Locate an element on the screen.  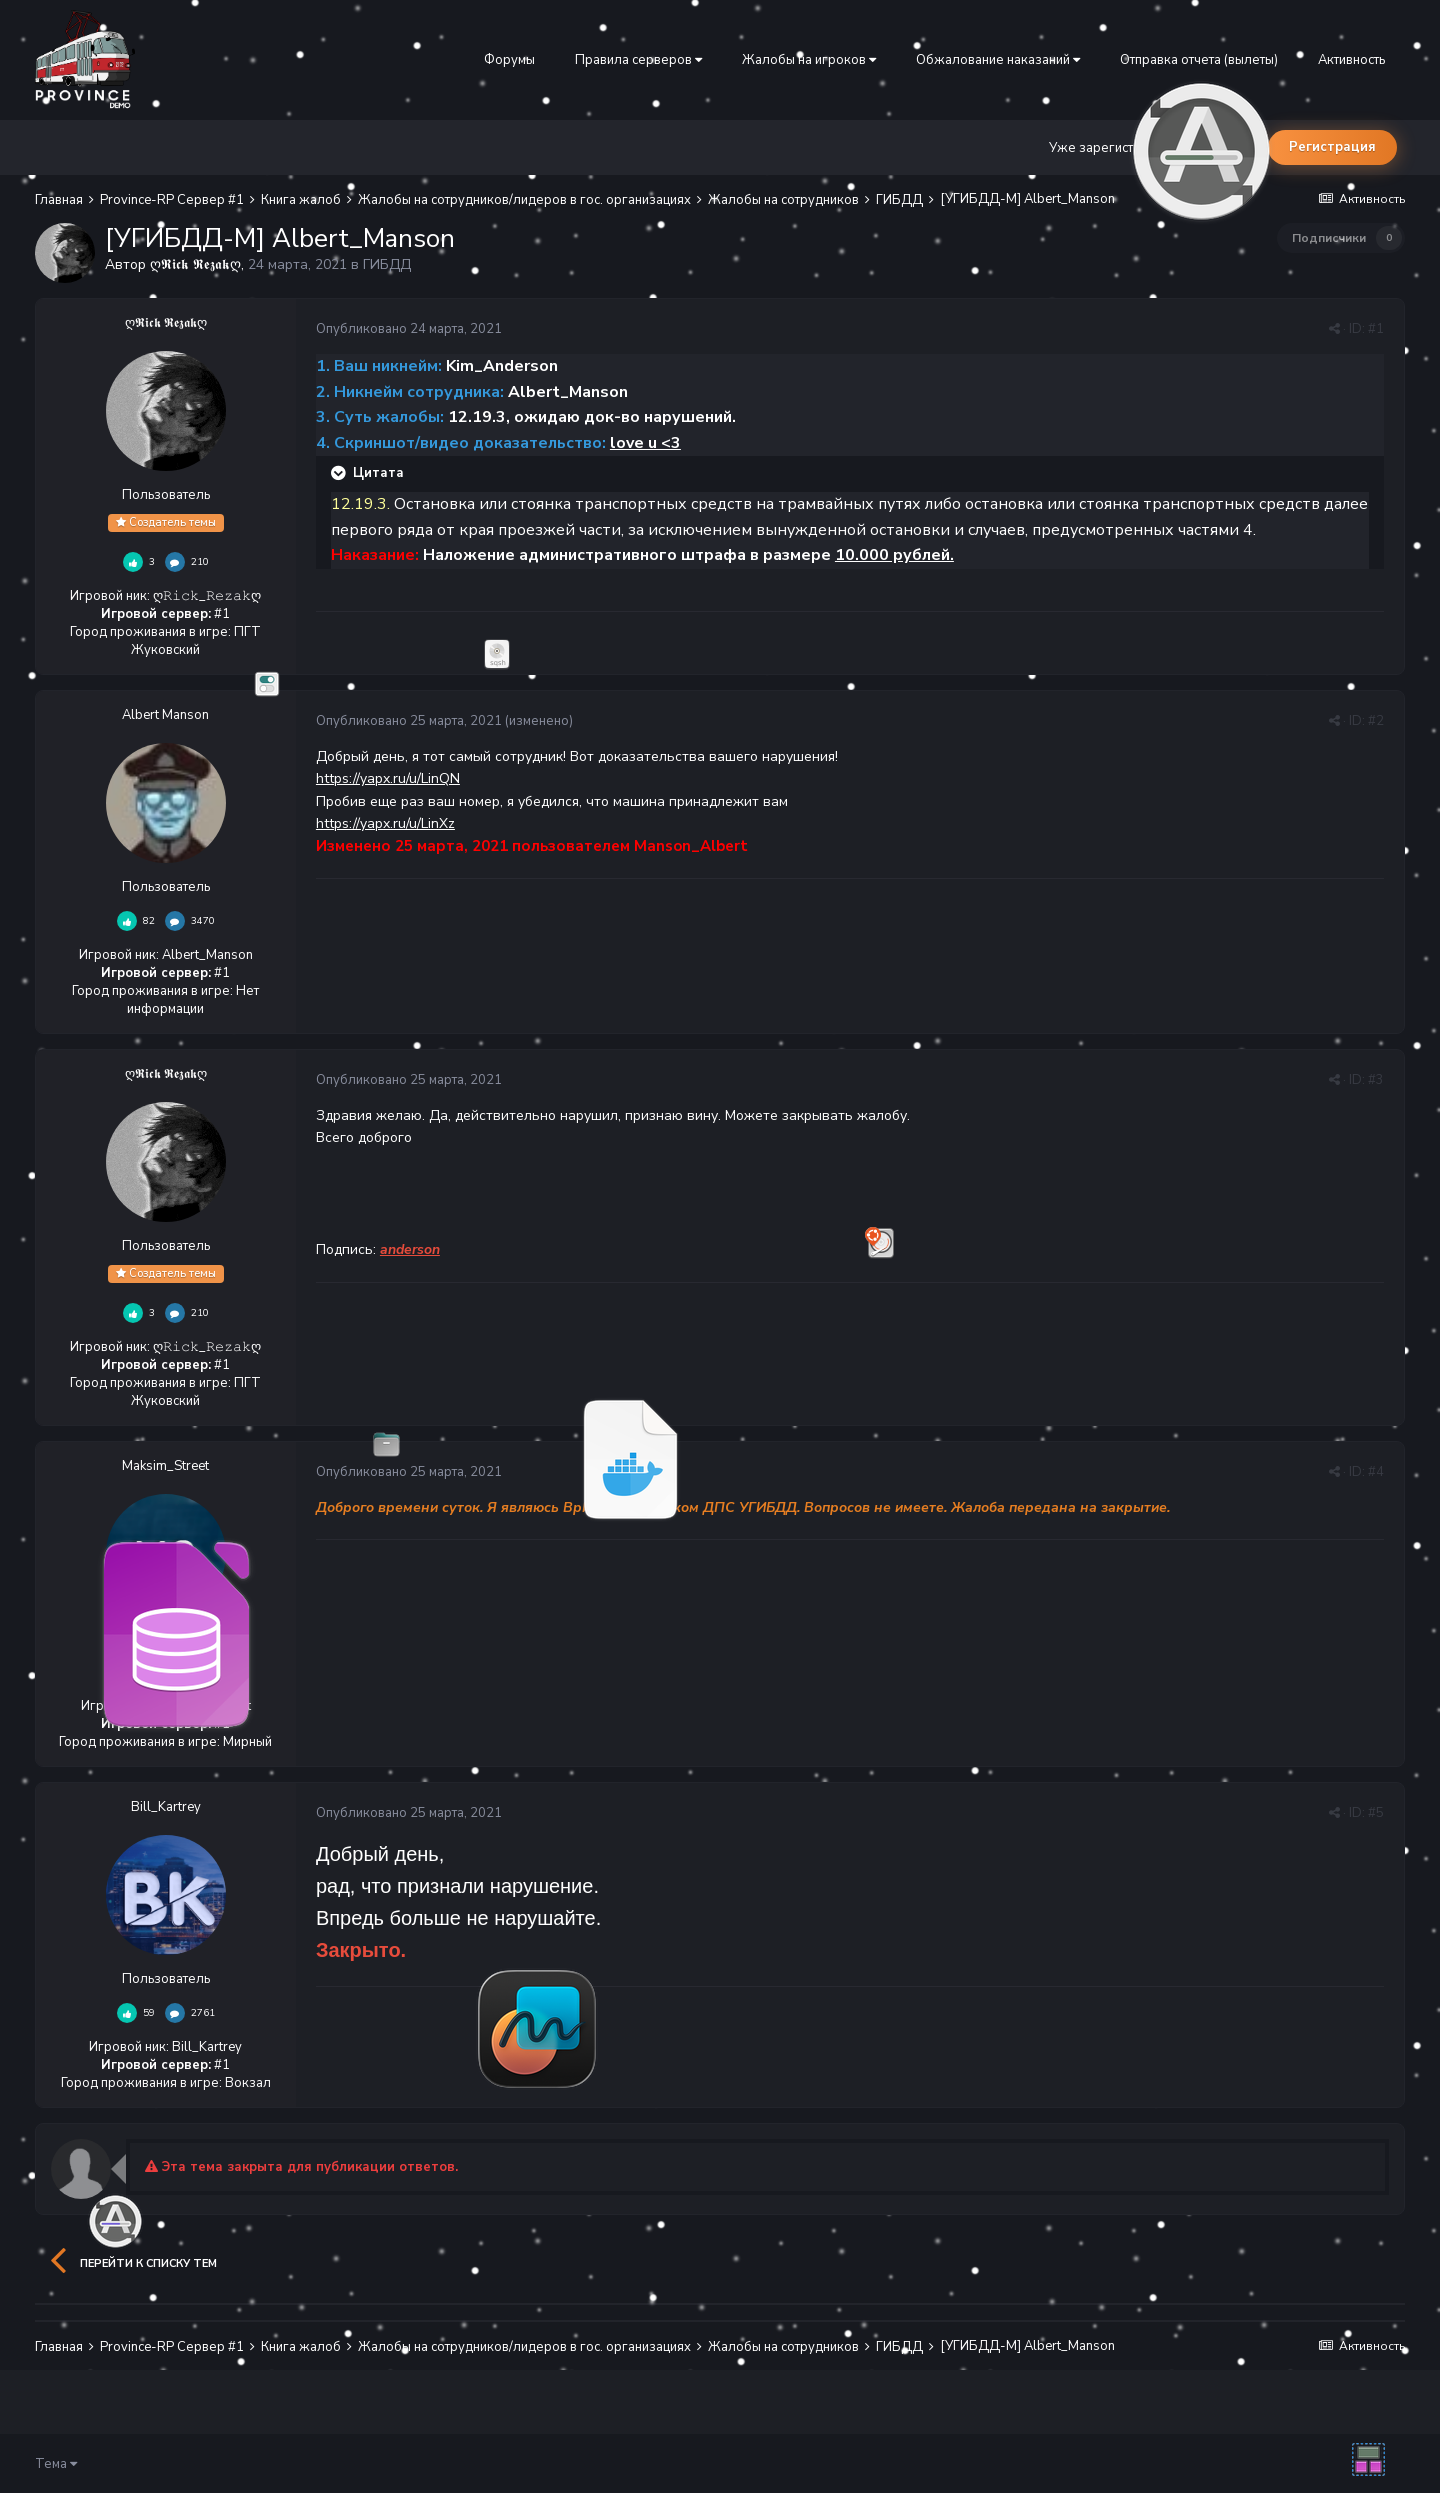
open freeform app for brainstorming and sketching is located at coordinates (537, 2029).